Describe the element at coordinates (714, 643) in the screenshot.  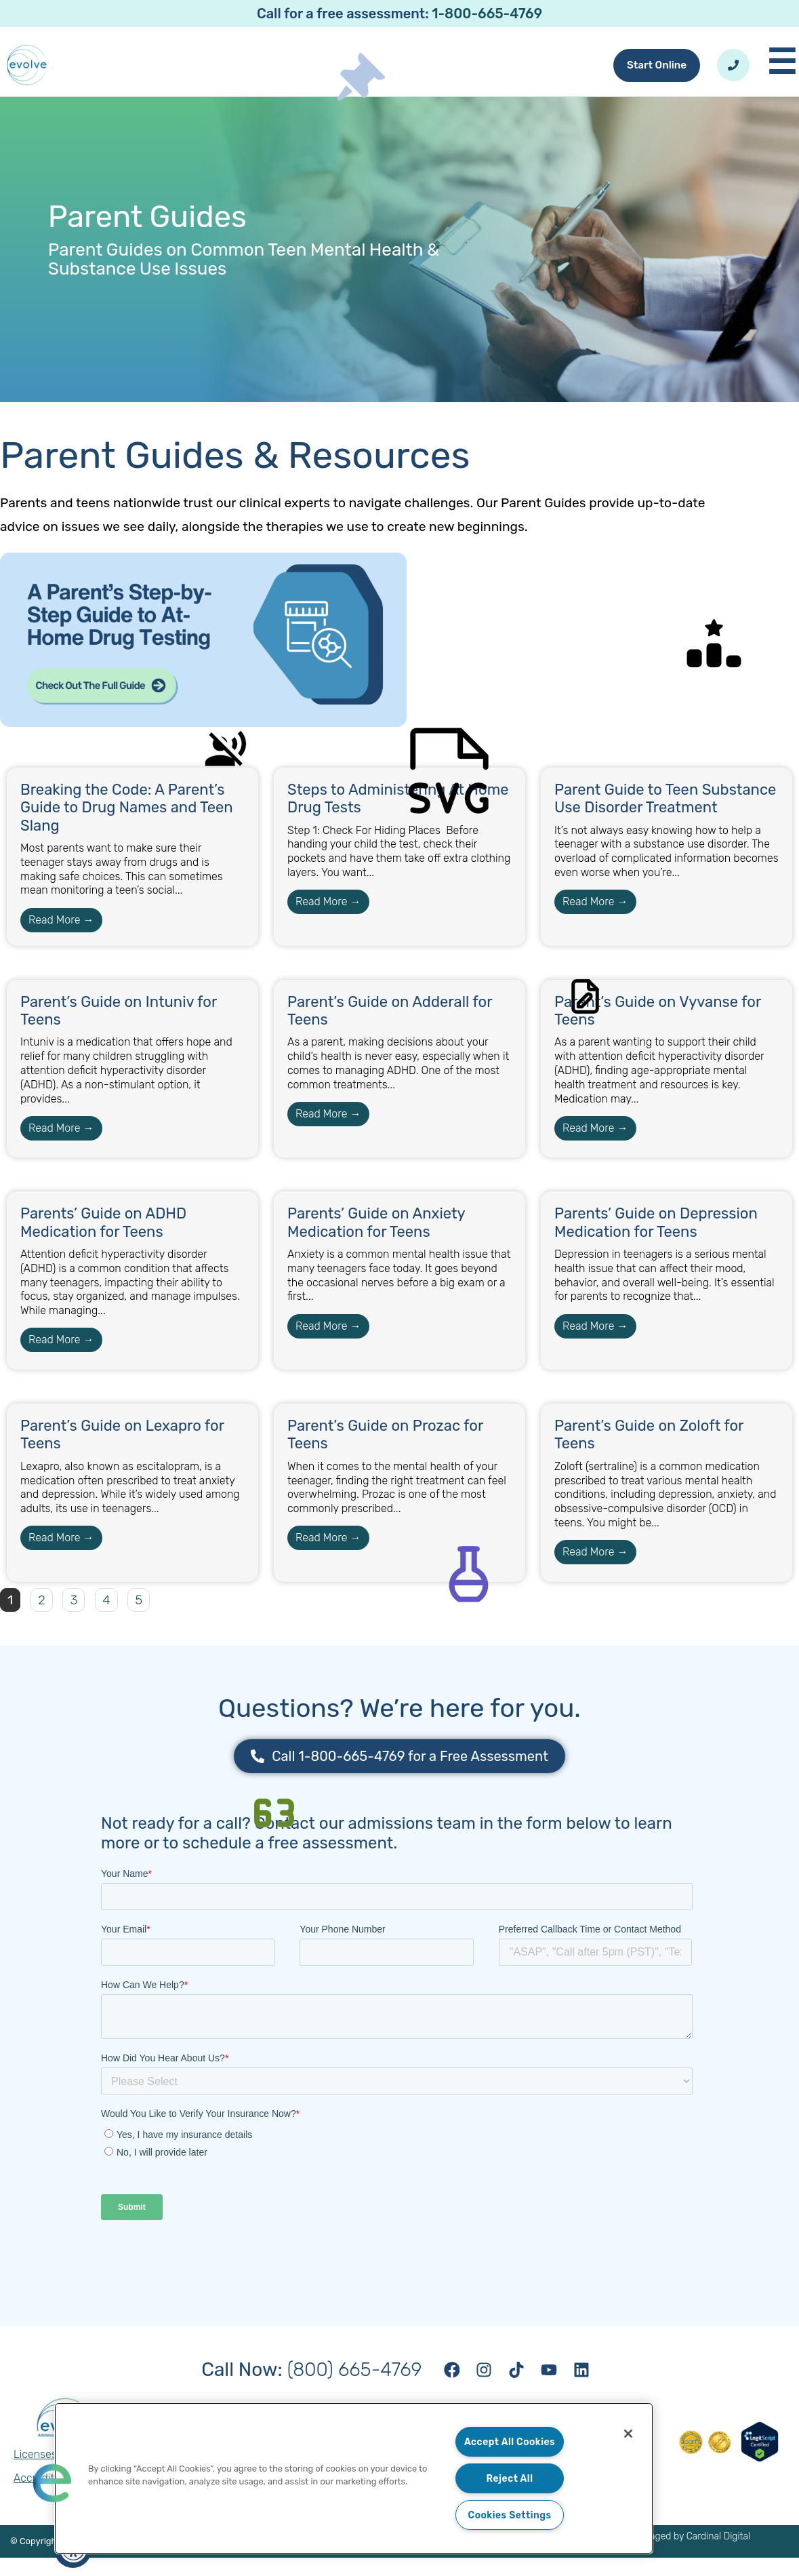
I see `view leaderboard rankings` at that location.